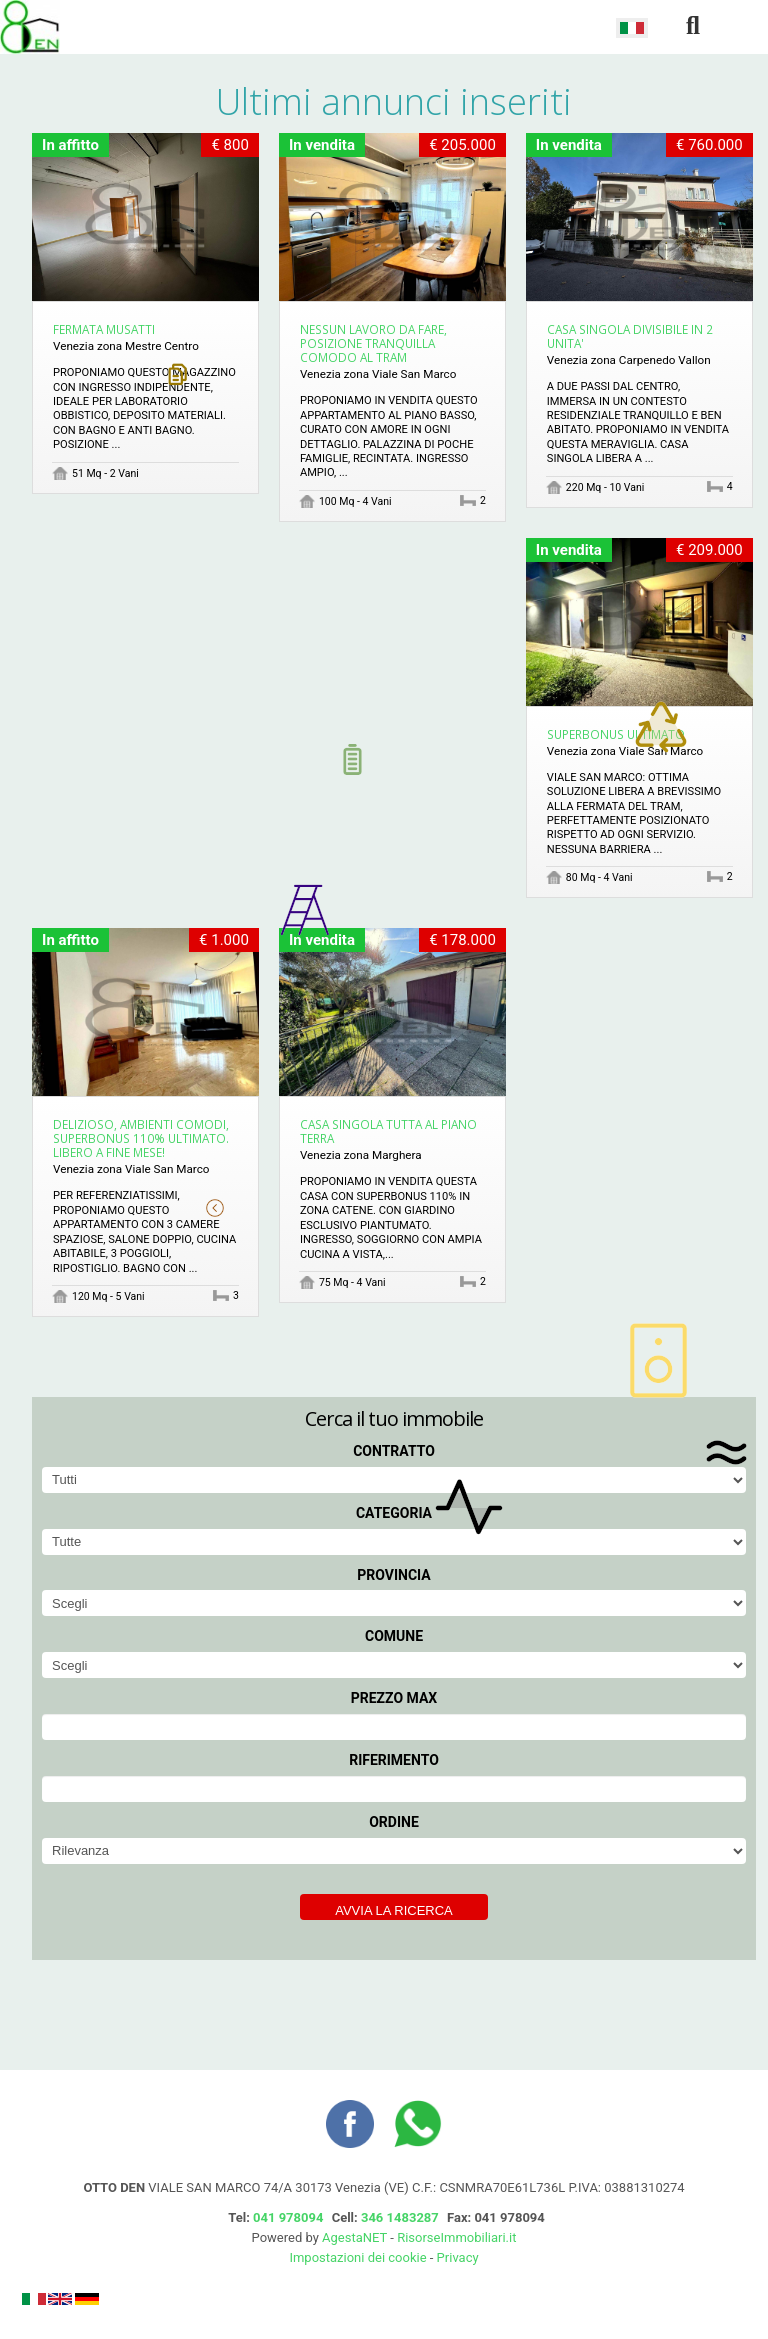 This screenshot has height=2339, width=768. What do you see at coordinates (469, 1508) in the screenshot?
I see `view health or heart rate data` at bounding box center [469, 1508].